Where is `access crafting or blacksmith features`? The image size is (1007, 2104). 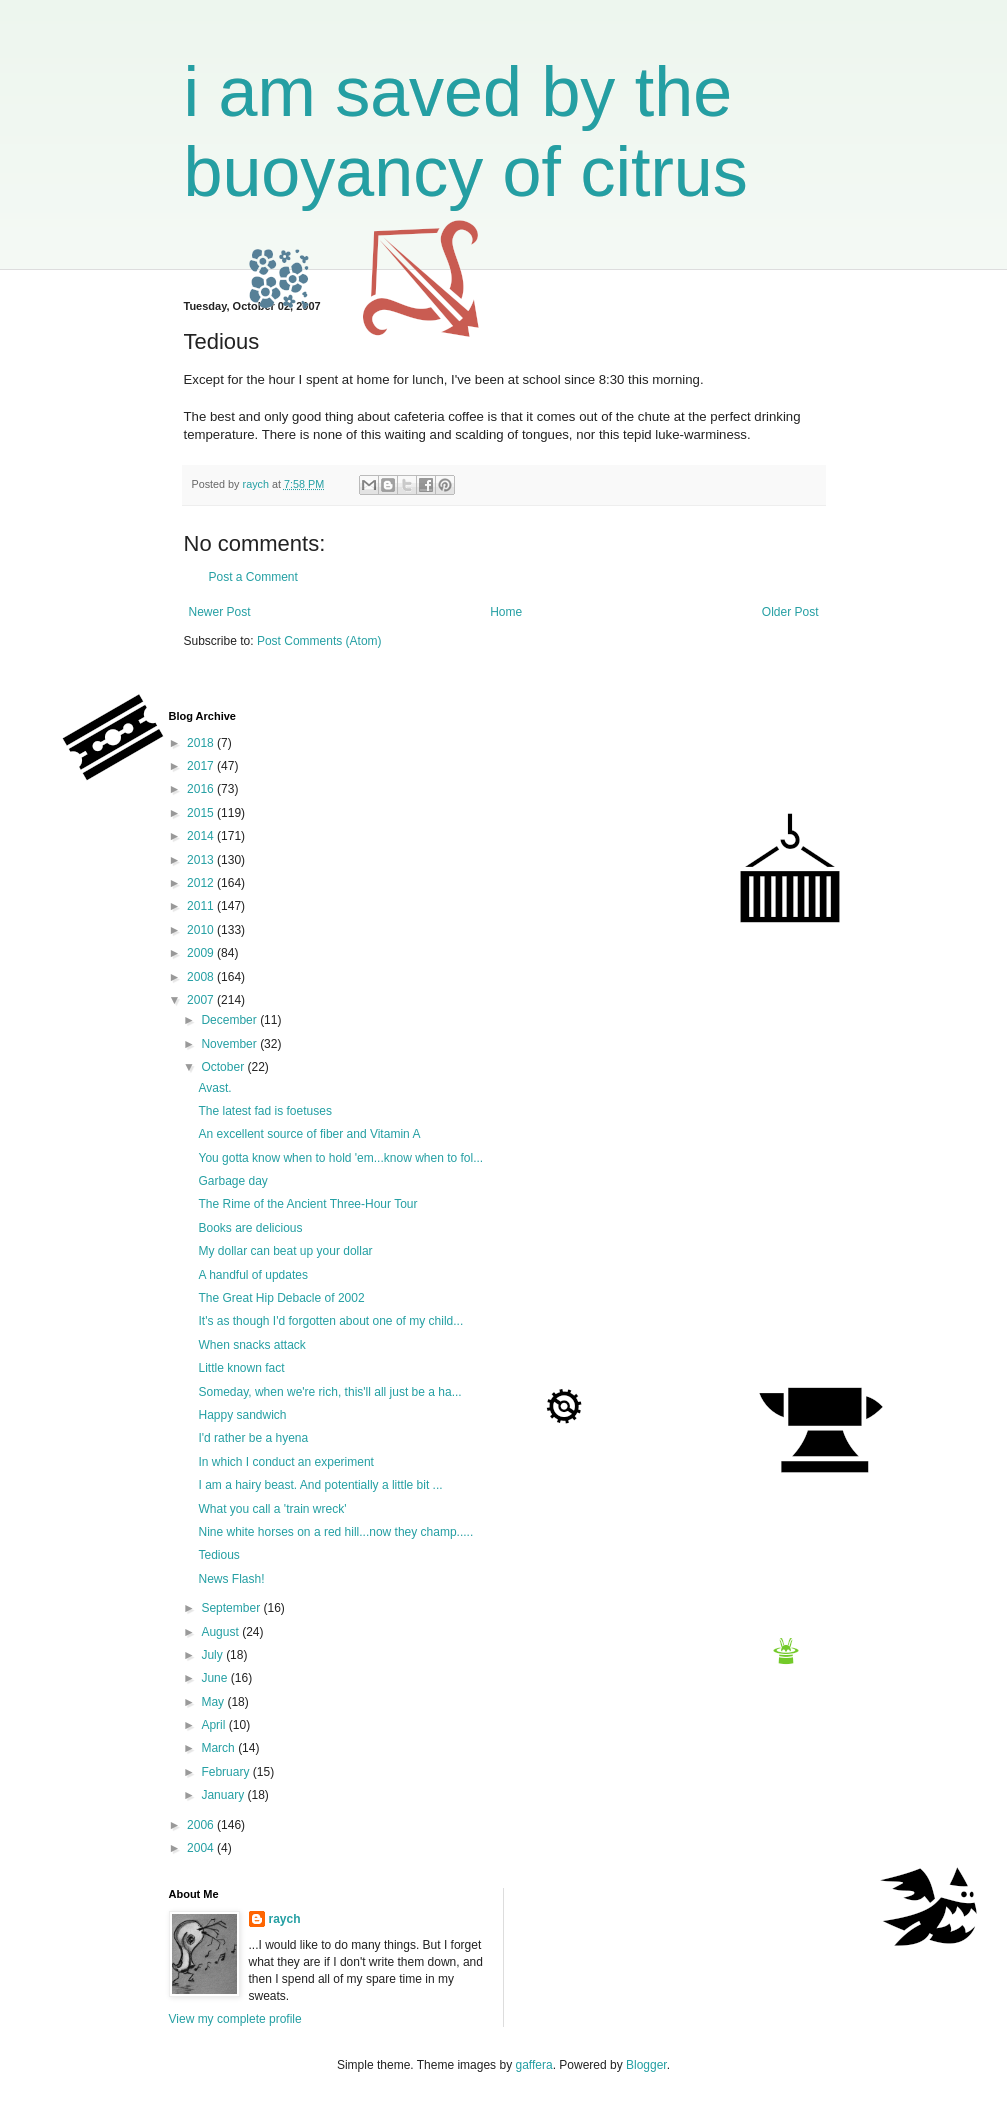
access crafting or blacksmith features is located at coordinates (821, 1424).